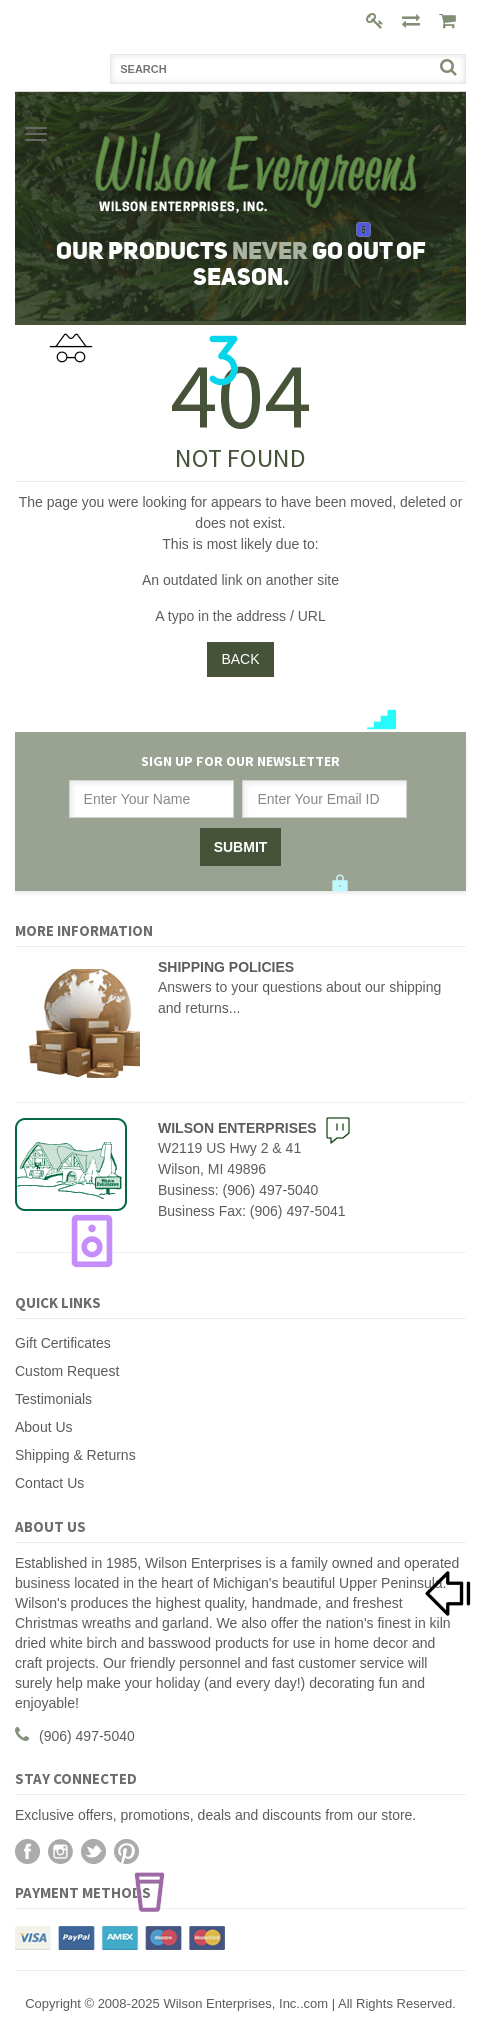 This screenshot has width=481, height=2037. I want to click on view step count or fitness progress, so click(382, 719).